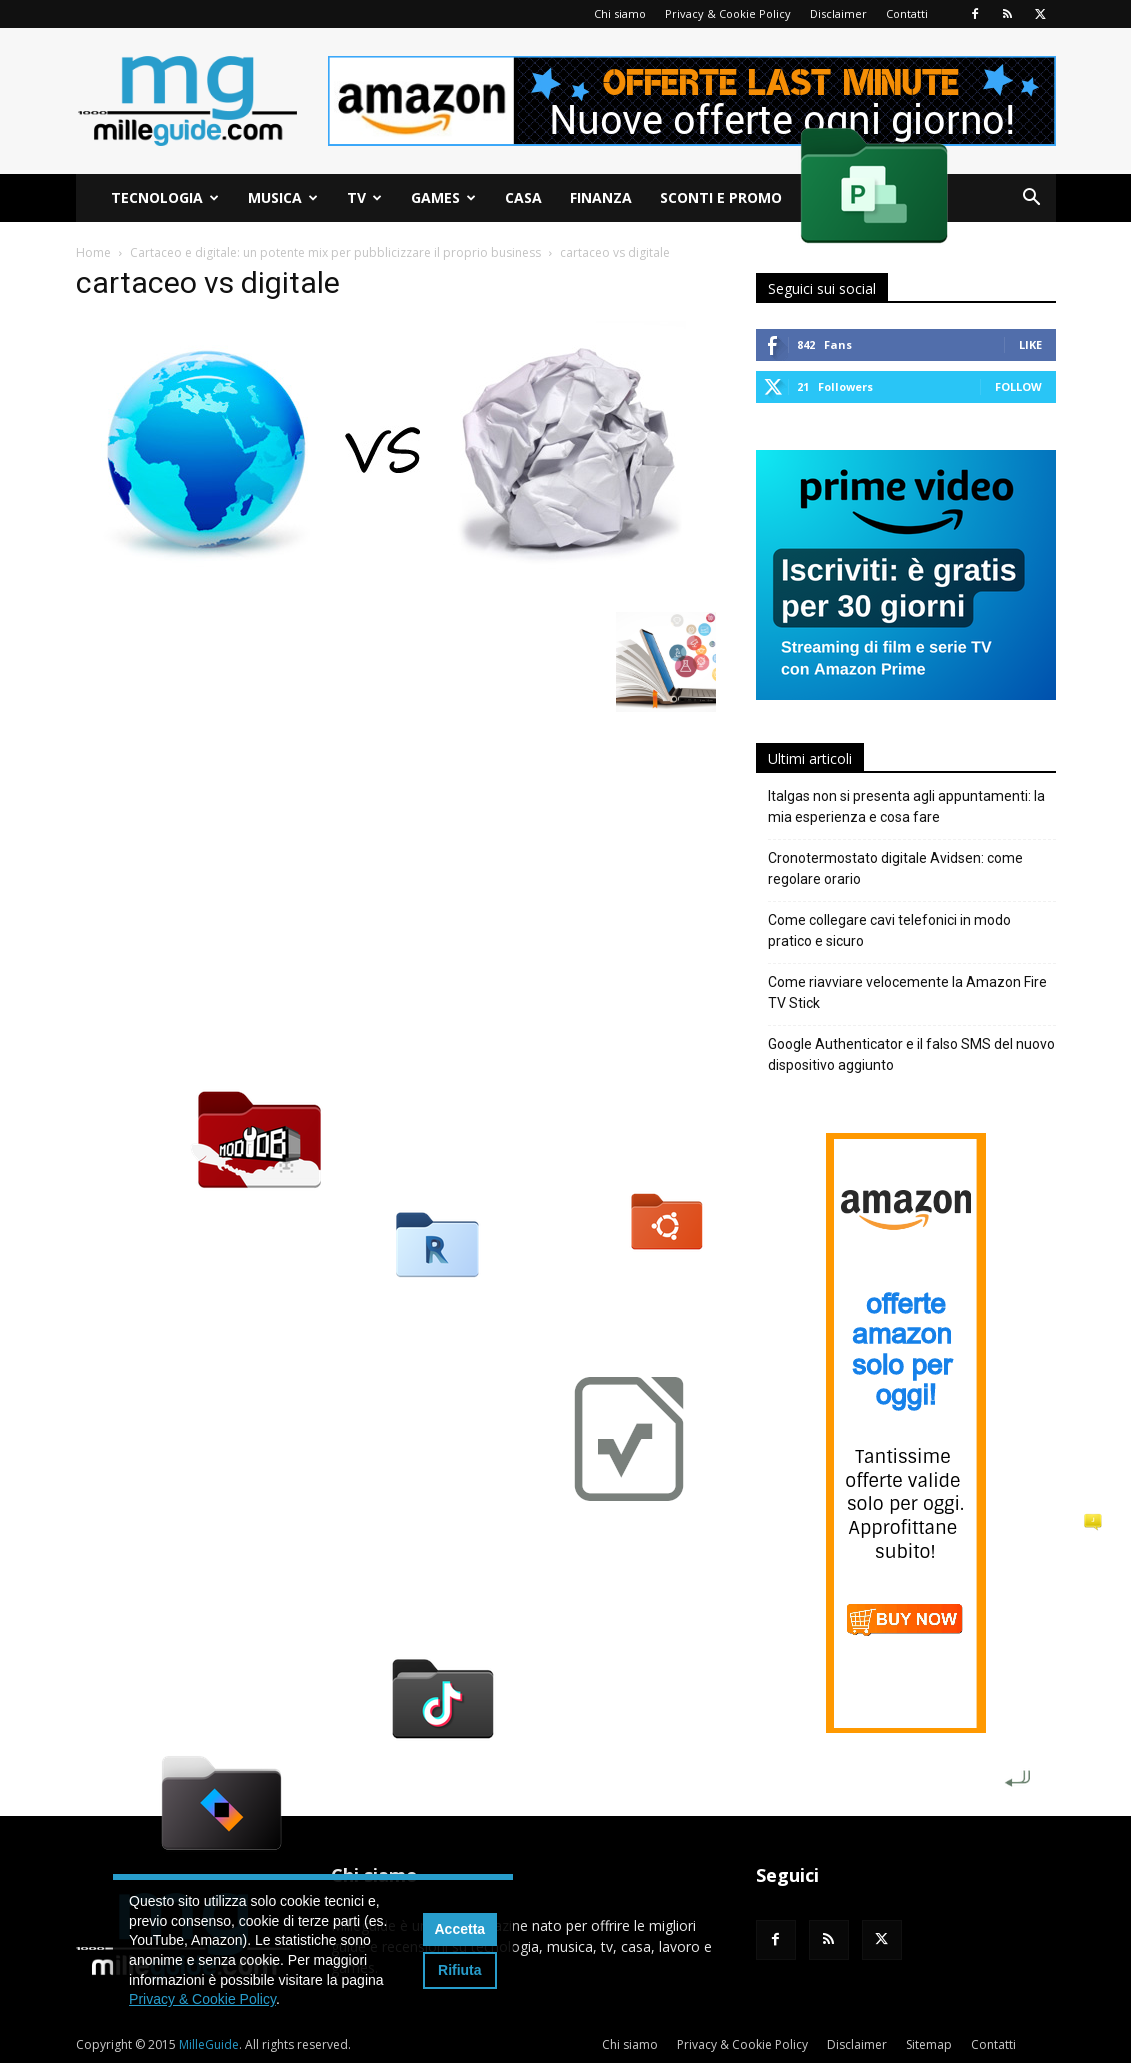  I want to click on open folder containing microsoft project files, so click(873, 189).